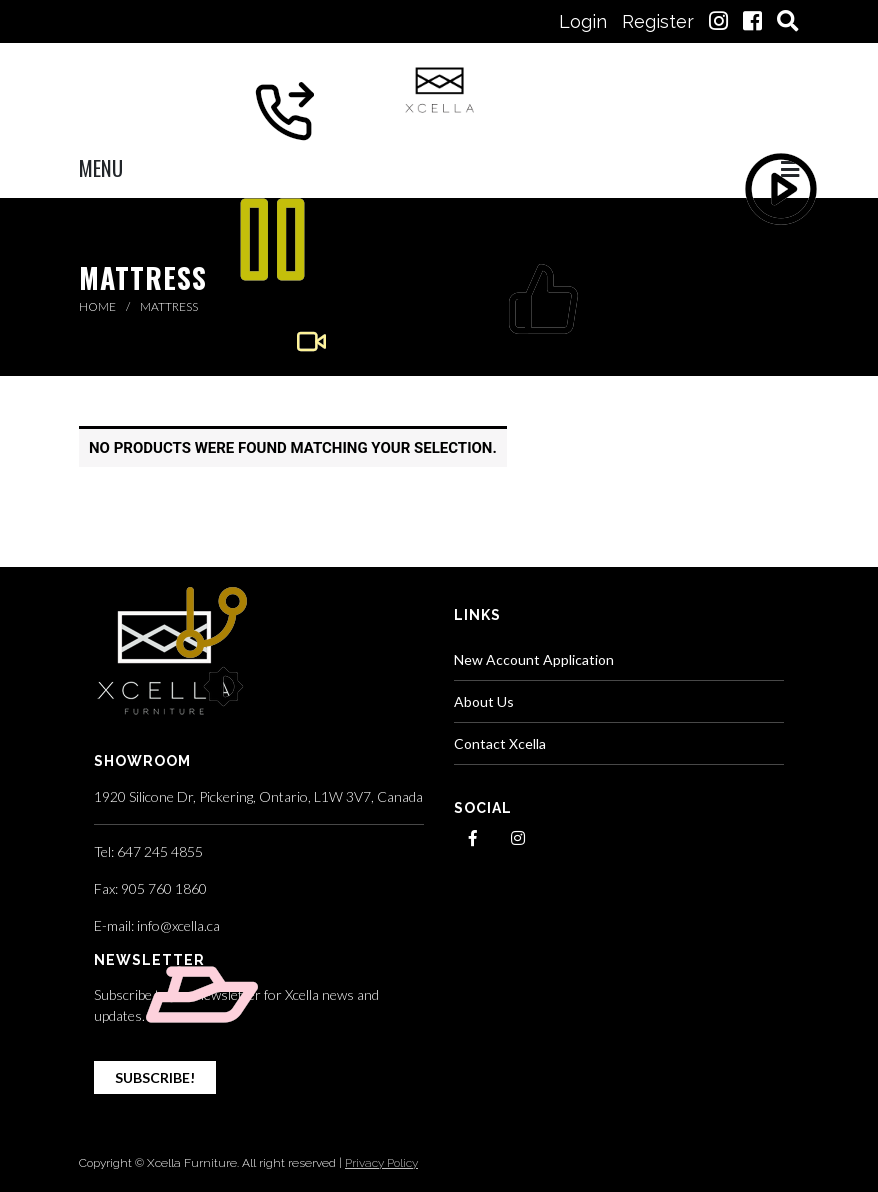 Image resolution: width=878 pixels, height=1192 pixels. What do you see at coordinates (202, 992) in the screenshot?
I see `access boat rental or marina services` at bounding box center [202, 992].